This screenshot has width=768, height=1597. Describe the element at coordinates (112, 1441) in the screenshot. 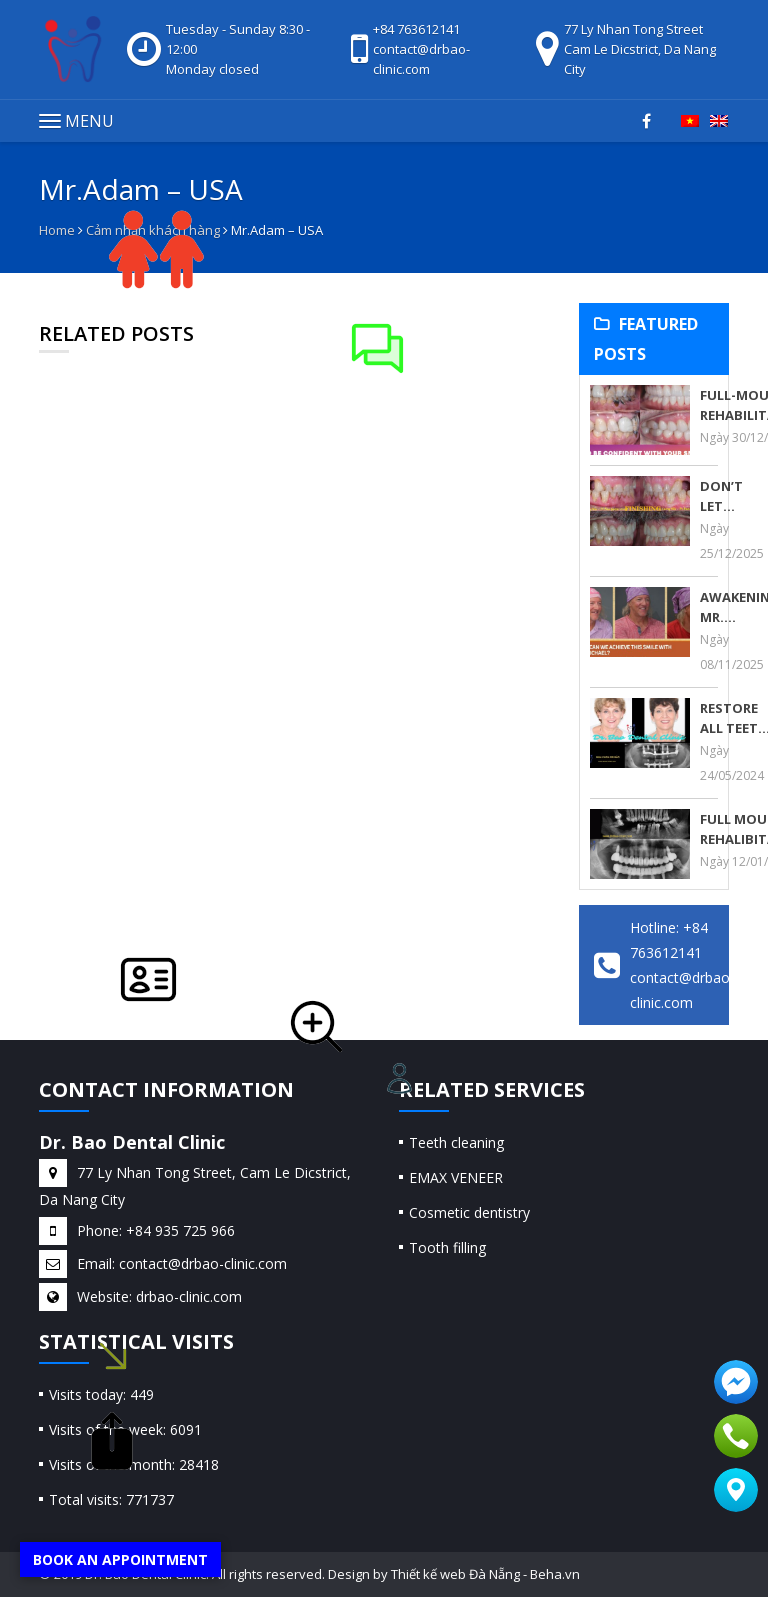

I see `share content to another app or service` at that location.